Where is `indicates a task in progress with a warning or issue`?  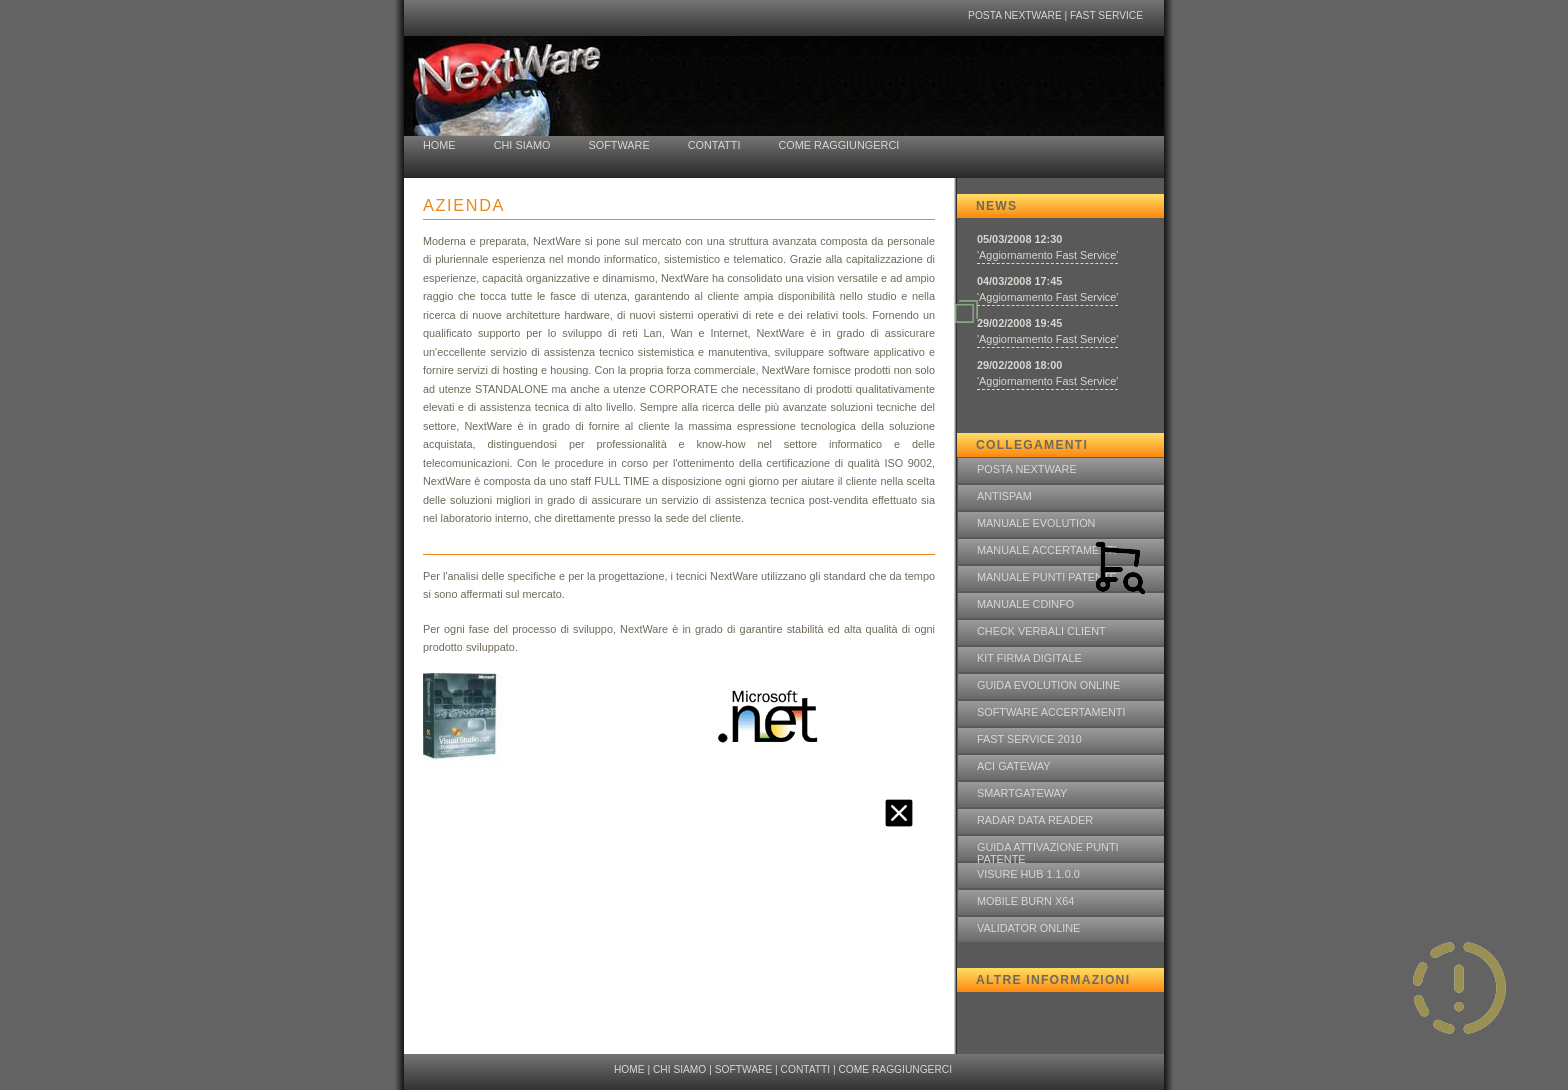 indicates a task in progress with a warning or issue is located at coordinates (1459, 988).